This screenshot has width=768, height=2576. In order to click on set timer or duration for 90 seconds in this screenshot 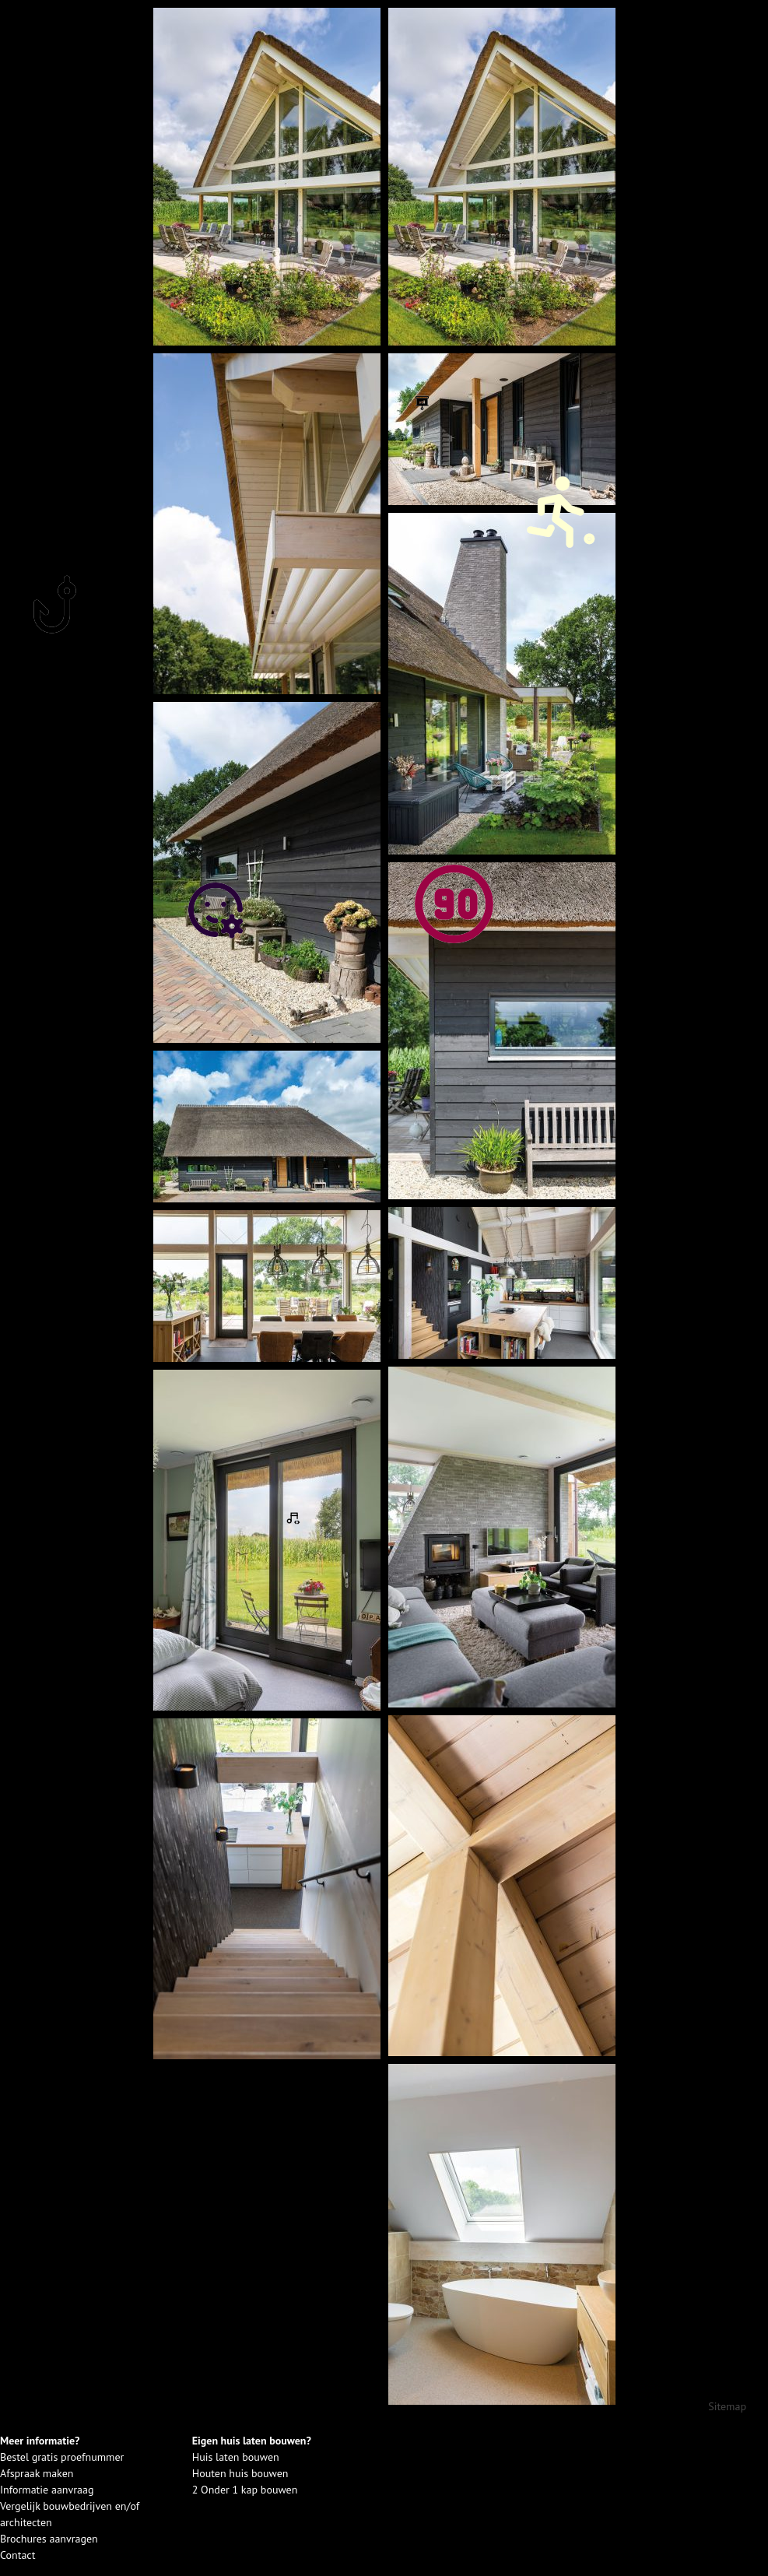, I will do `click(454, 904)`.